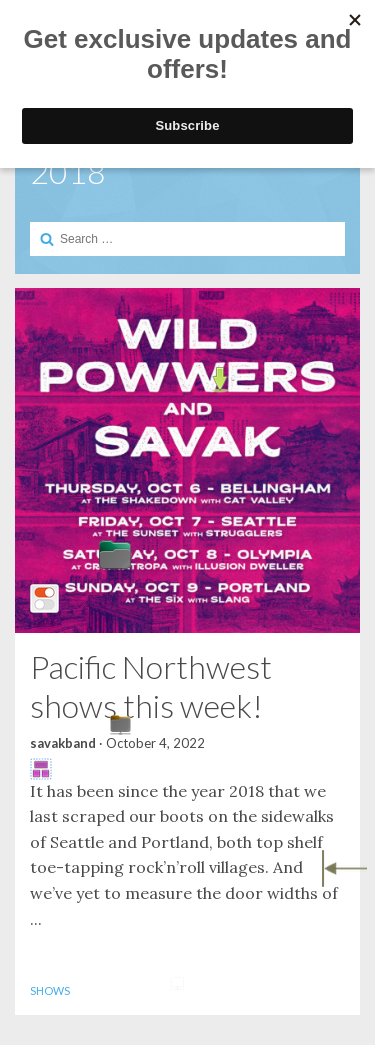 The image size is (375, 1045). I want to click on go to the first item in a list or sequence, so click(344, 868).